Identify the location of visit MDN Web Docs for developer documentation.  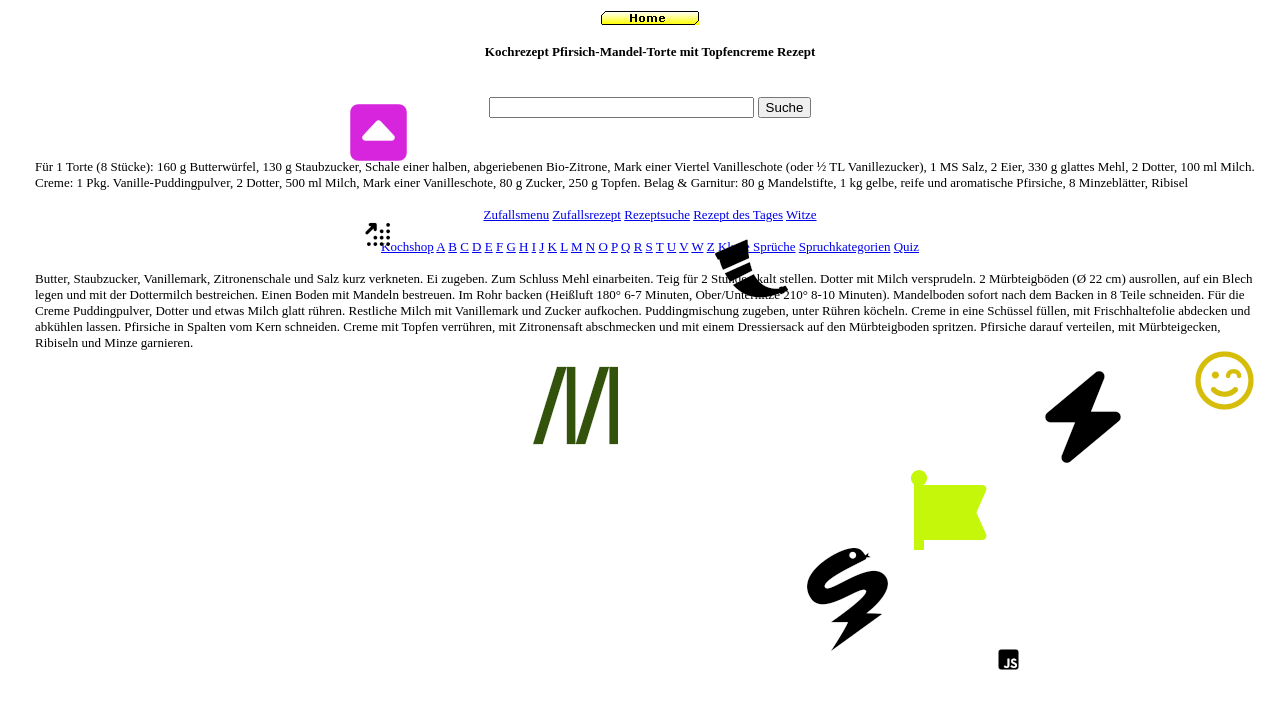
(575, 405).